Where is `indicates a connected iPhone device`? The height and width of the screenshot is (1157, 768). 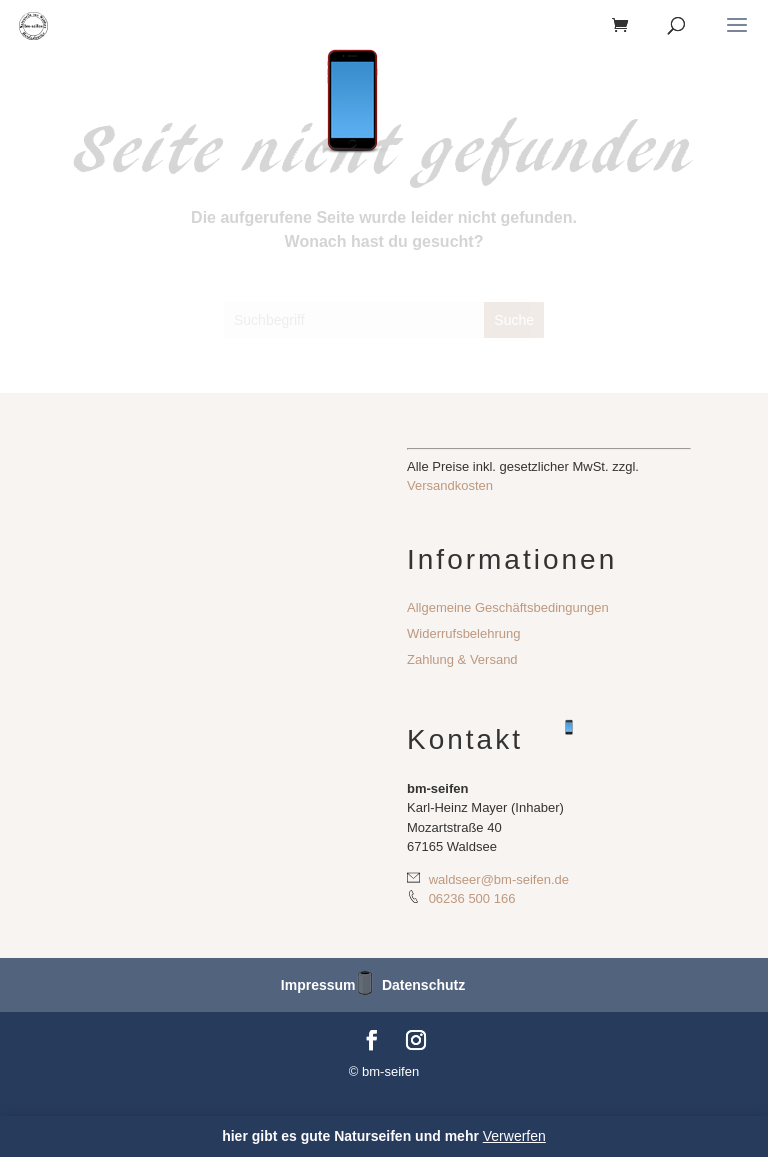
indicates a connected iPhone device is located at coordinates (569, 727).